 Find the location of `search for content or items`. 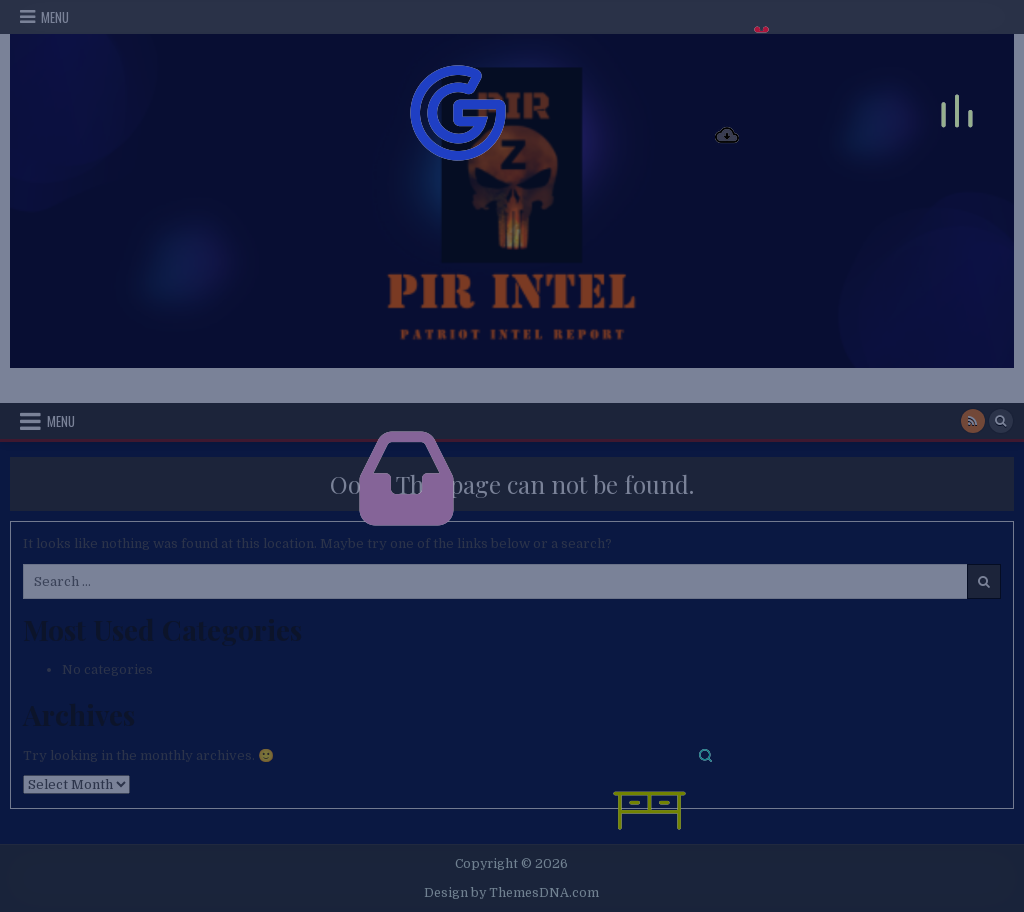

search for content or items is located at coordinates (705, 755).